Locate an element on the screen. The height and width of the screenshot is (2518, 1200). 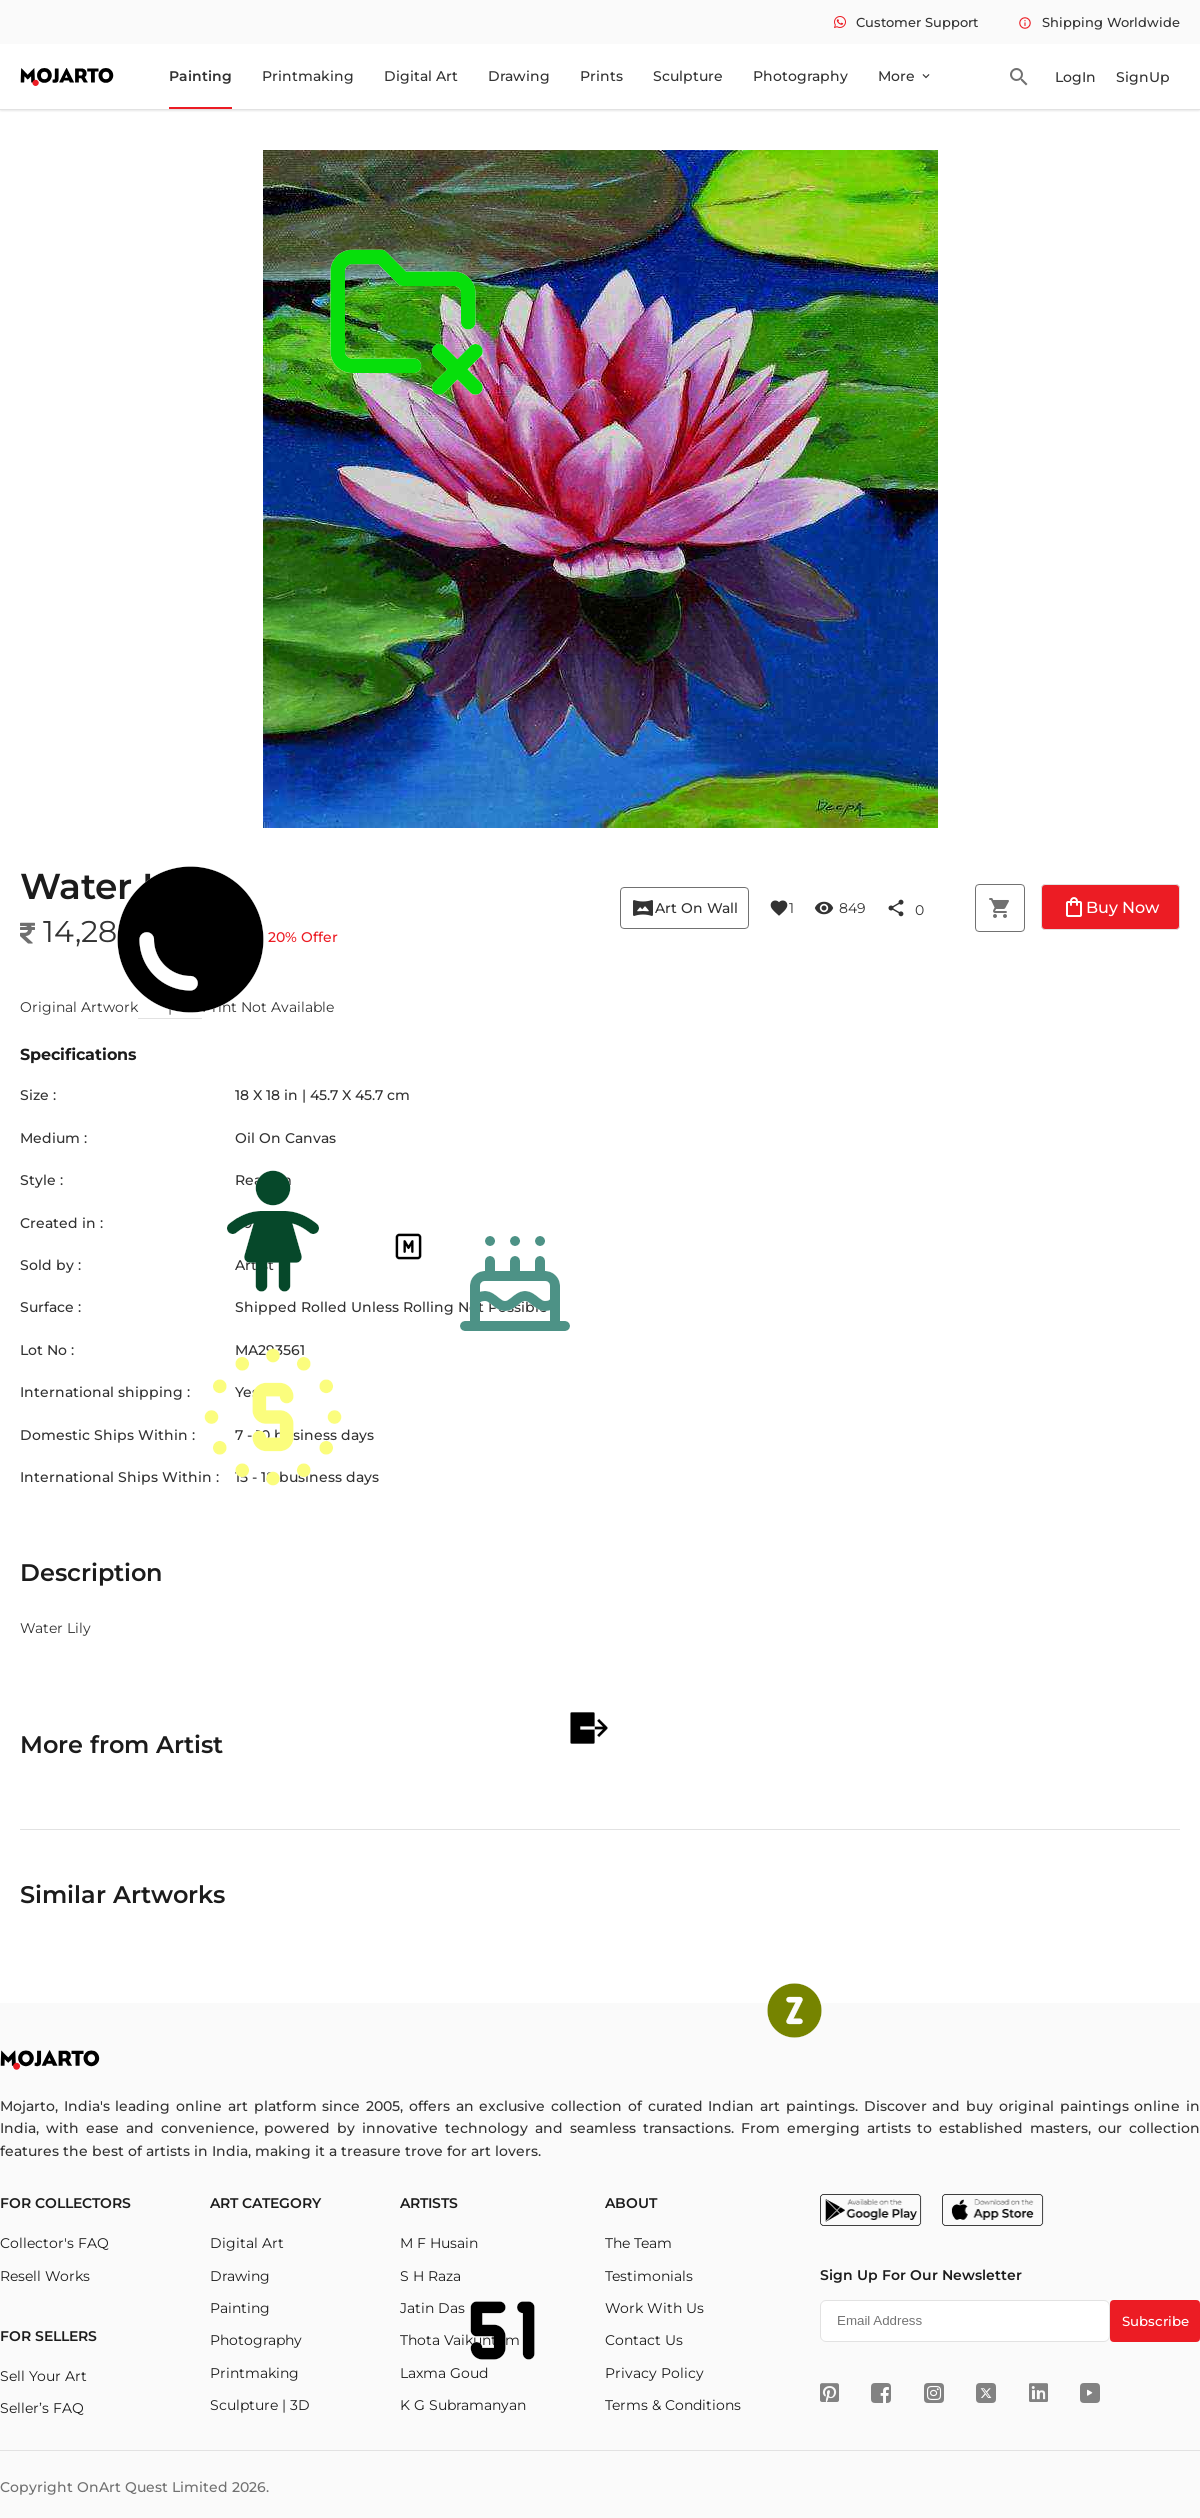
indicates a pending or in-progress sync status is located at coordinates (273, 1417).